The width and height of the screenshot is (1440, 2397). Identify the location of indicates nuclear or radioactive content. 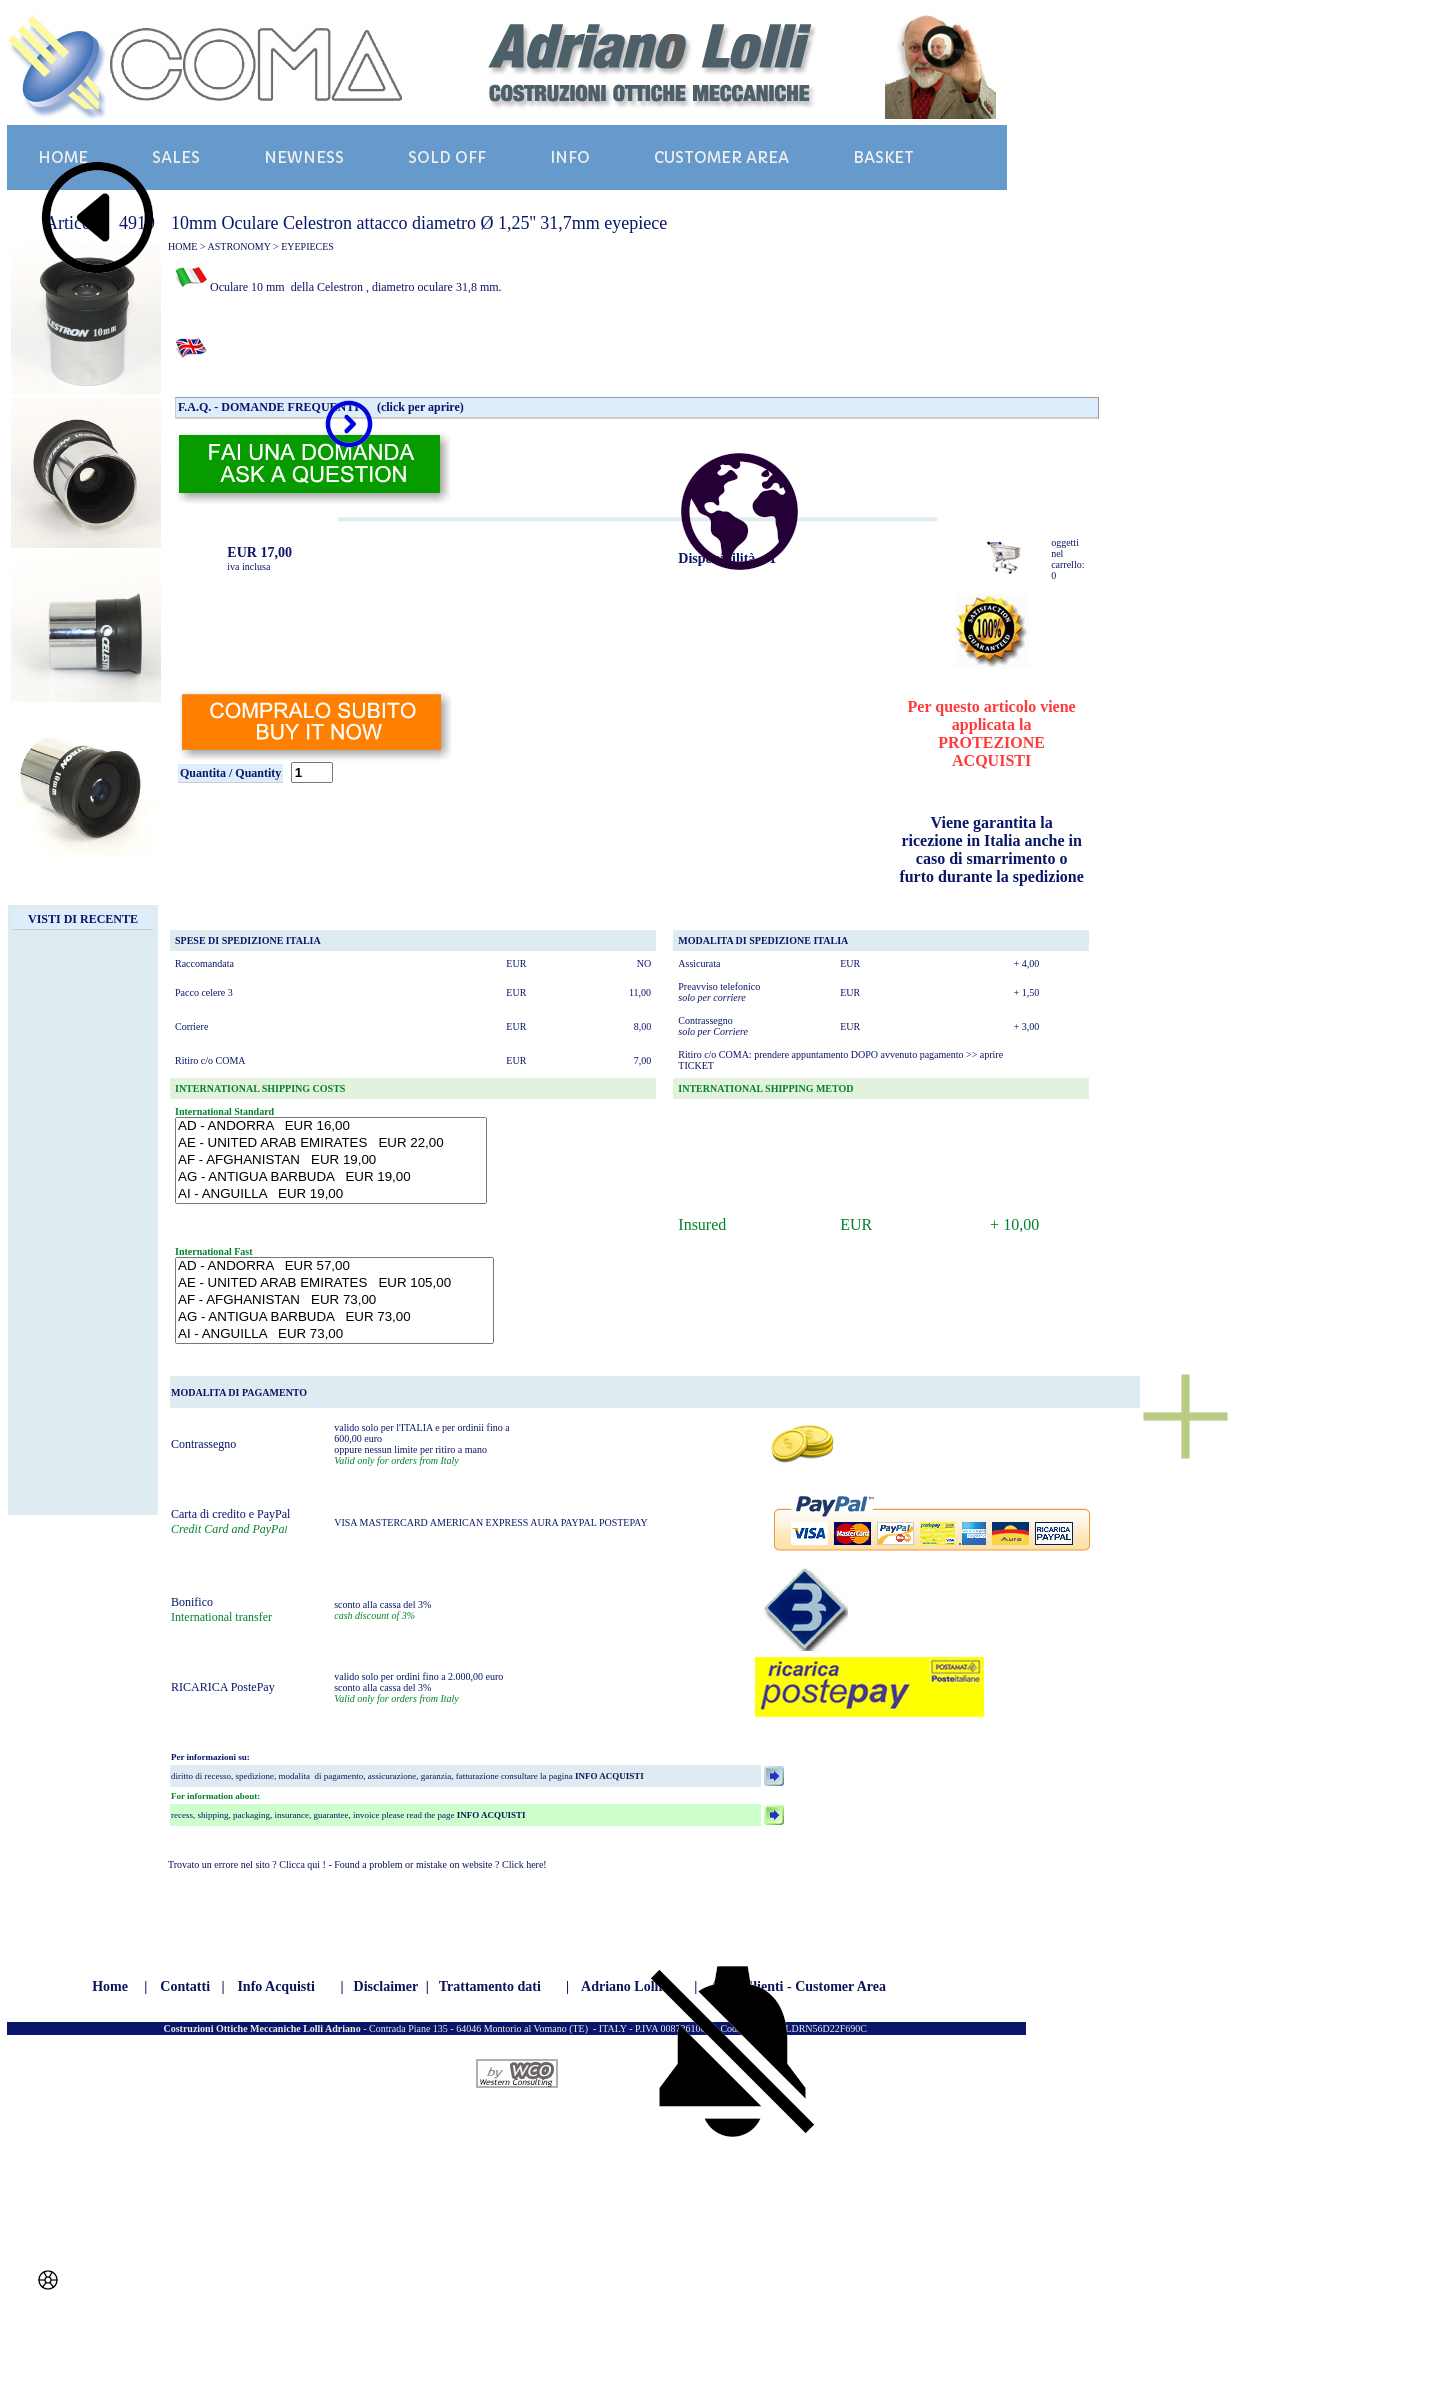
(48, 2280).